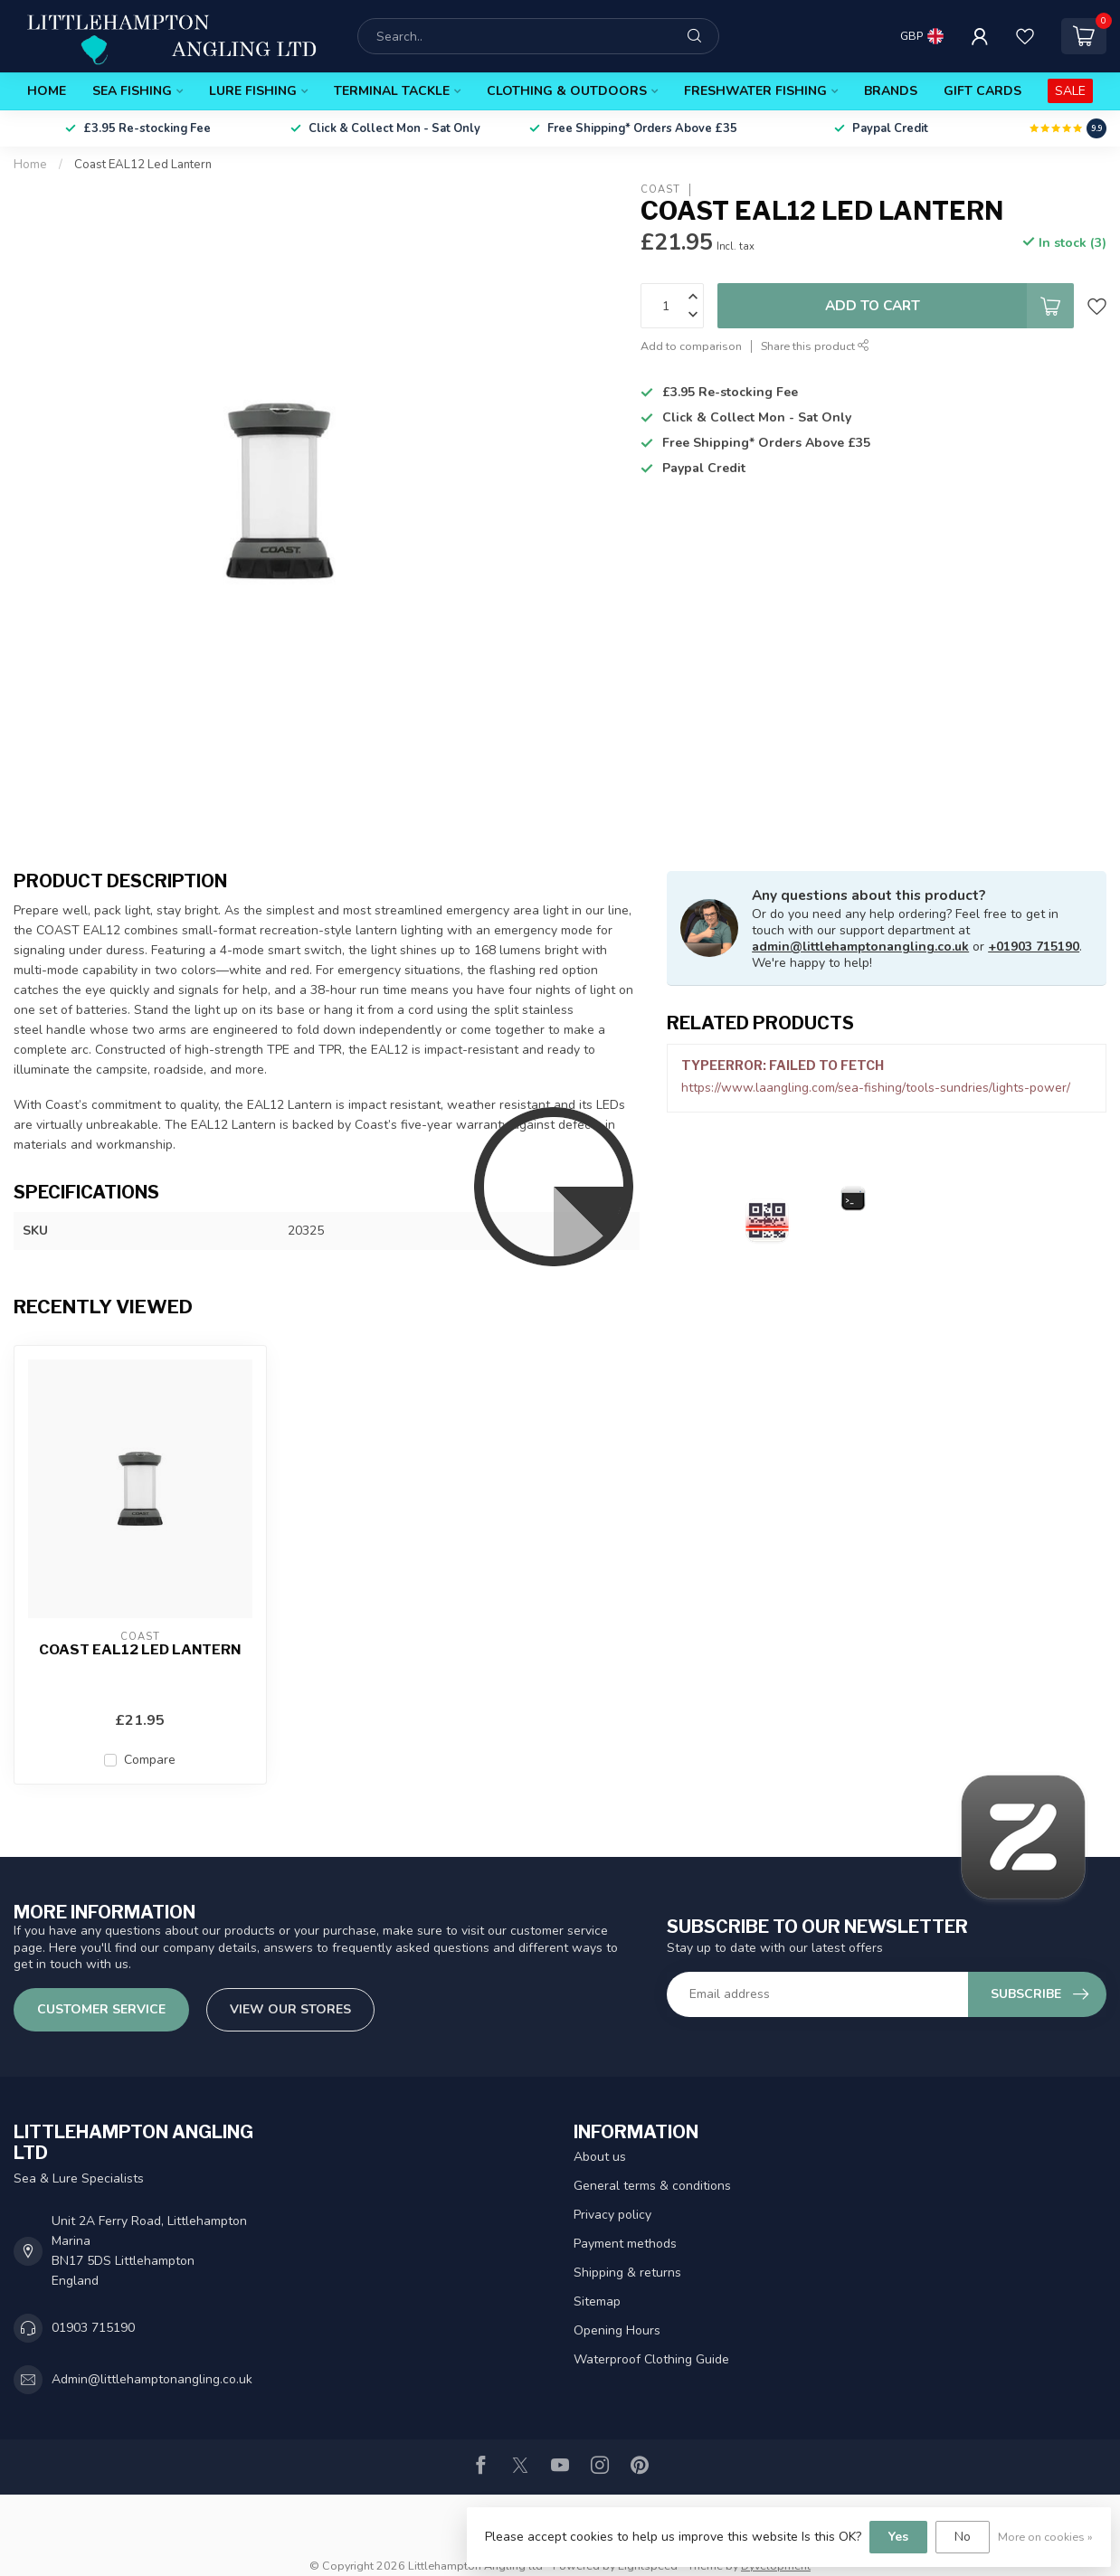 This screenshot has height=2576, width=1120. Describe the element at coordinates (554, 1187) in the screenshot. I see `view disk storage usage` at that location.